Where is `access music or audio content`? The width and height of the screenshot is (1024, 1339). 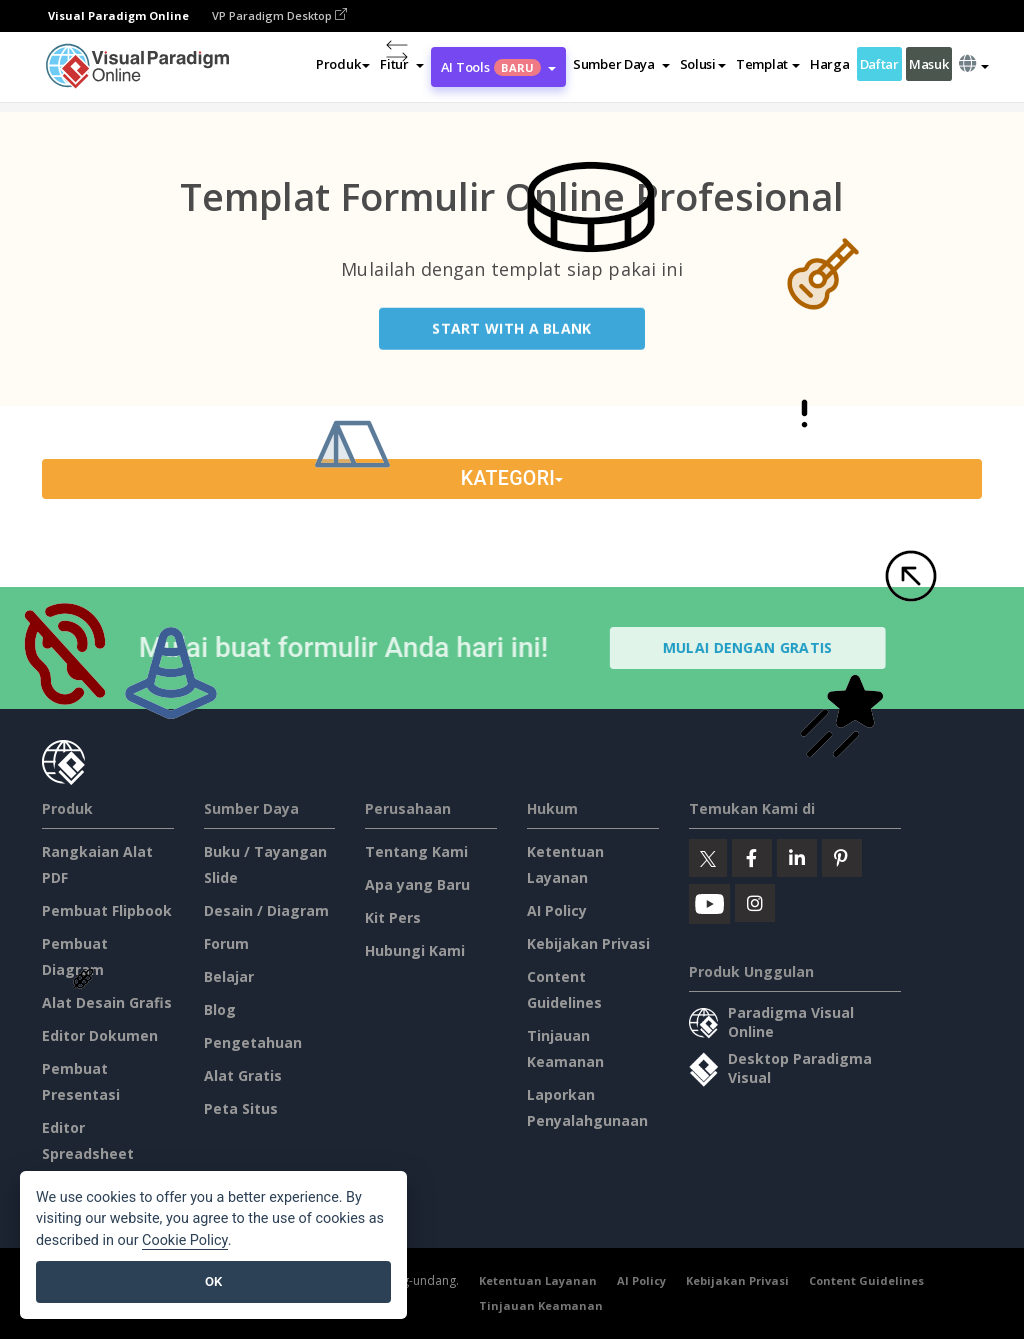 access music or audio content is located at coordinates (822, 274).